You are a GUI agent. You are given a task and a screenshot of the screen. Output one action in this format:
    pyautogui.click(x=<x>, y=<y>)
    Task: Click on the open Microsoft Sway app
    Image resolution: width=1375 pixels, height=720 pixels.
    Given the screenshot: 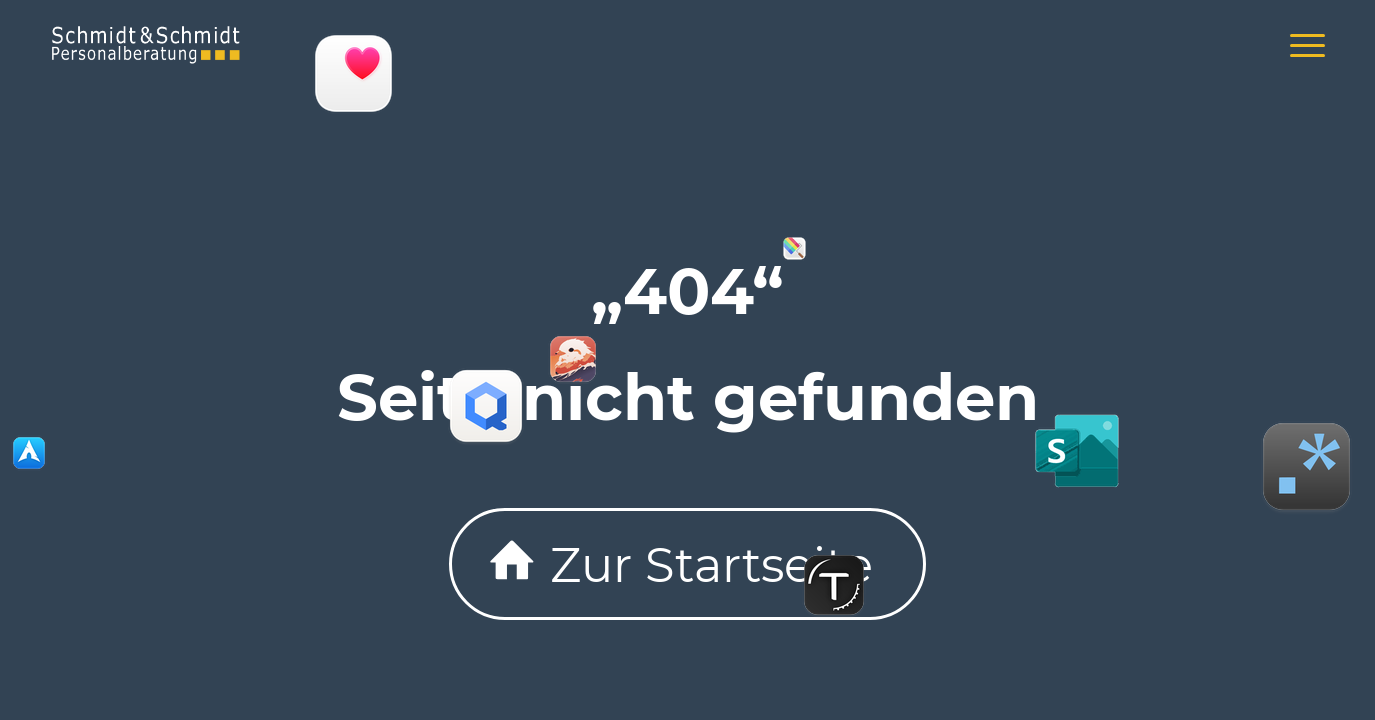 What is the action you would take?
    pyautogui.click(x=1077, y=451)
    